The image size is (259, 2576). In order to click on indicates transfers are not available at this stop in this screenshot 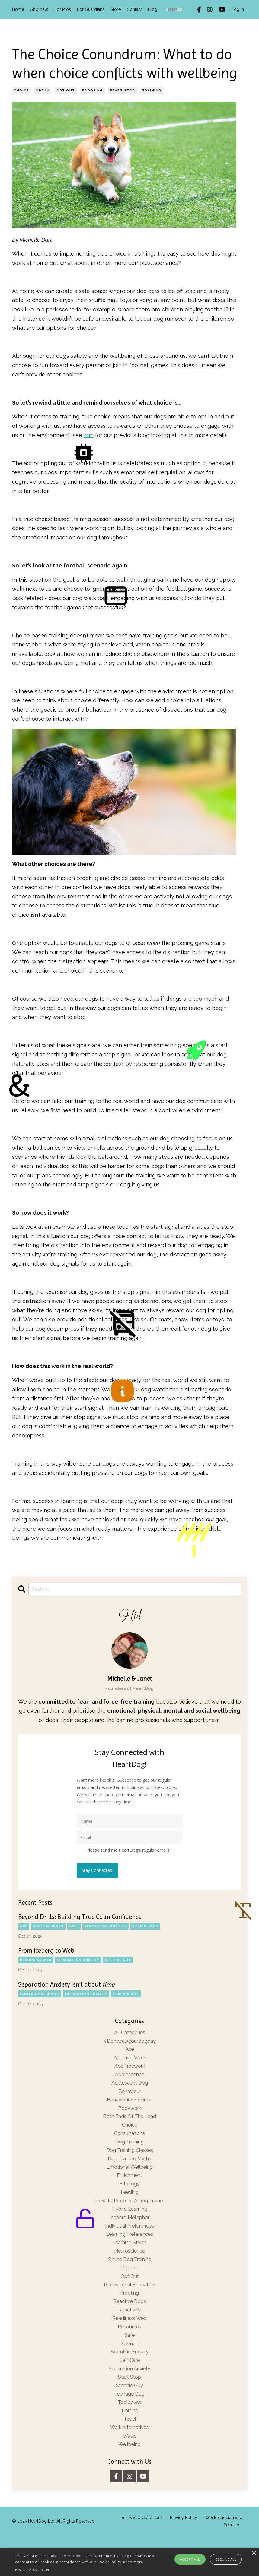, I will do `click(124, 1323)`.